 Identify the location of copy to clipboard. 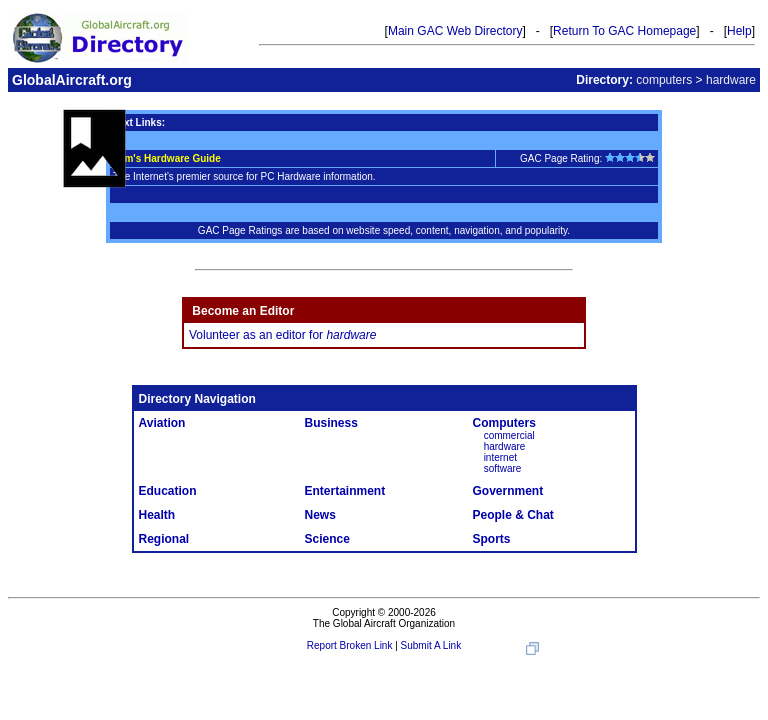
(532, 648).